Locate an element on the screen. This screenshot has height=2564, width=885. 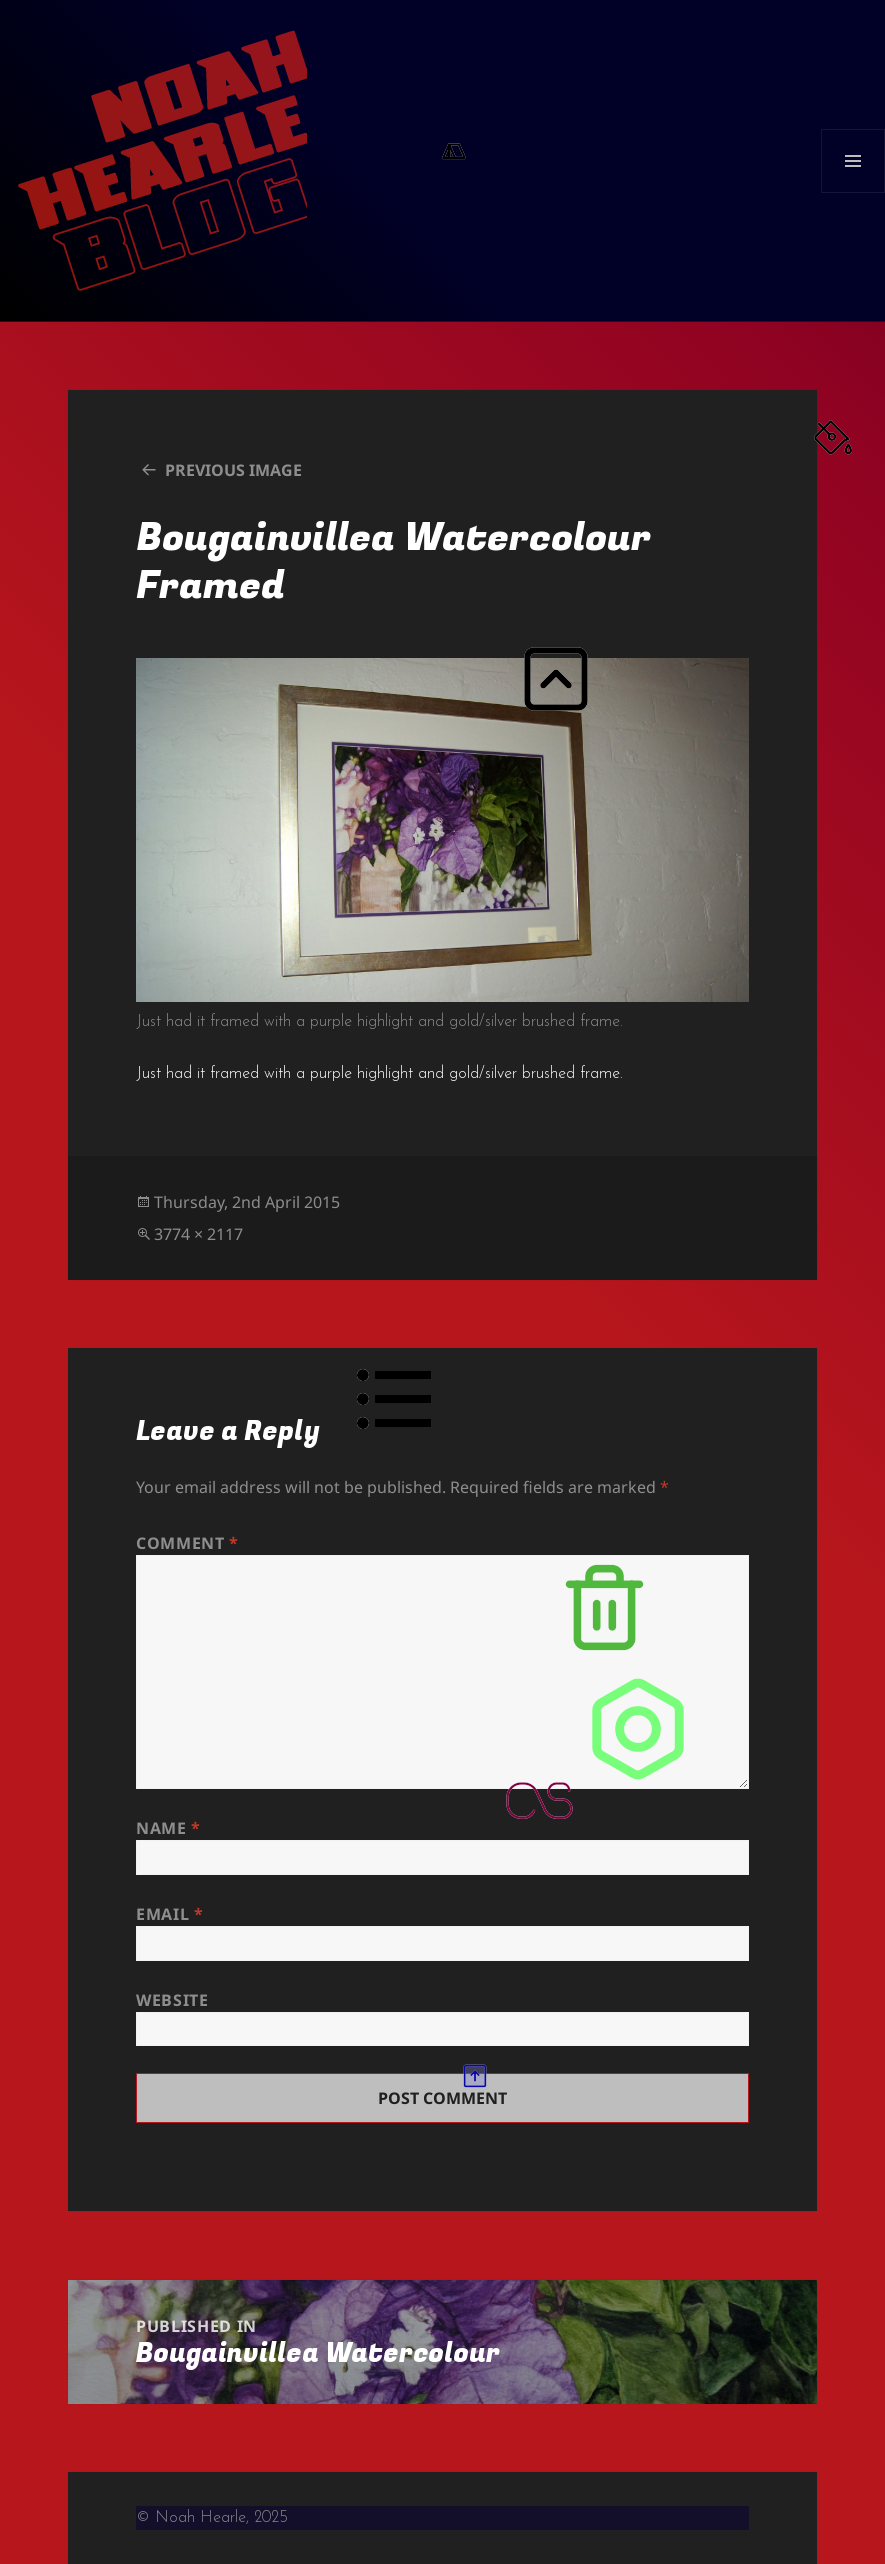
access camping or outdoor activity features is located at coordinates (454, 152).